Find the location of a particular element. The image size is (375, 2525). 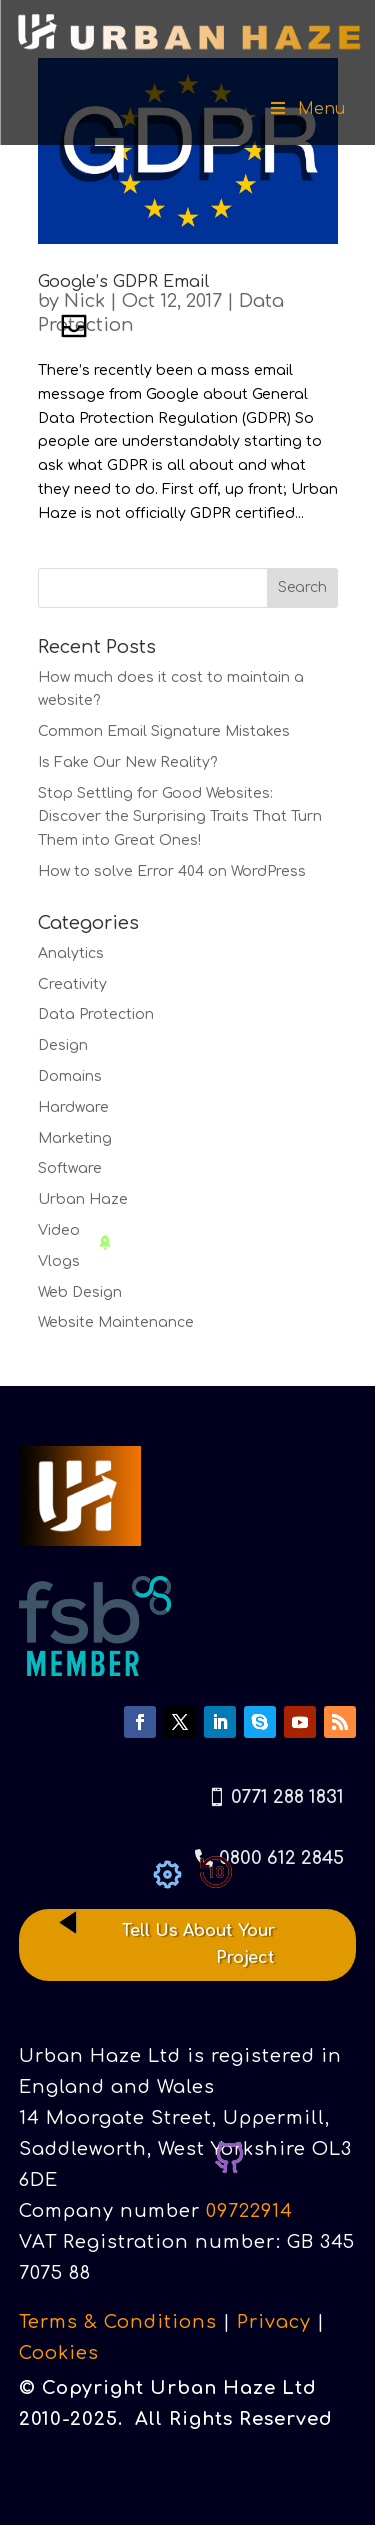

view your inbox is located at coordinates (74, 326).